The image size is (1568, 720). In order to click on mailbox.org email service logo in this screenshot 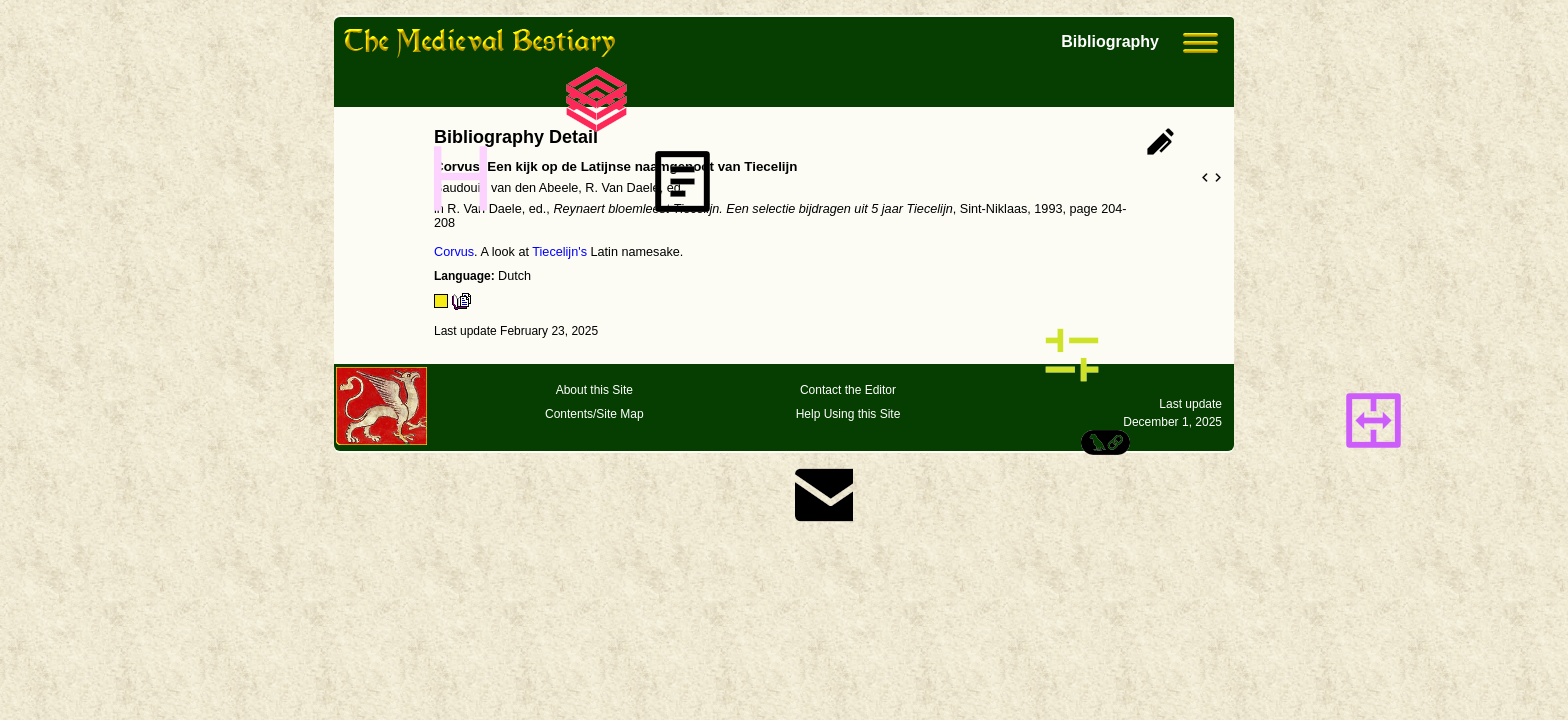, I will do `click(824, 495)`.